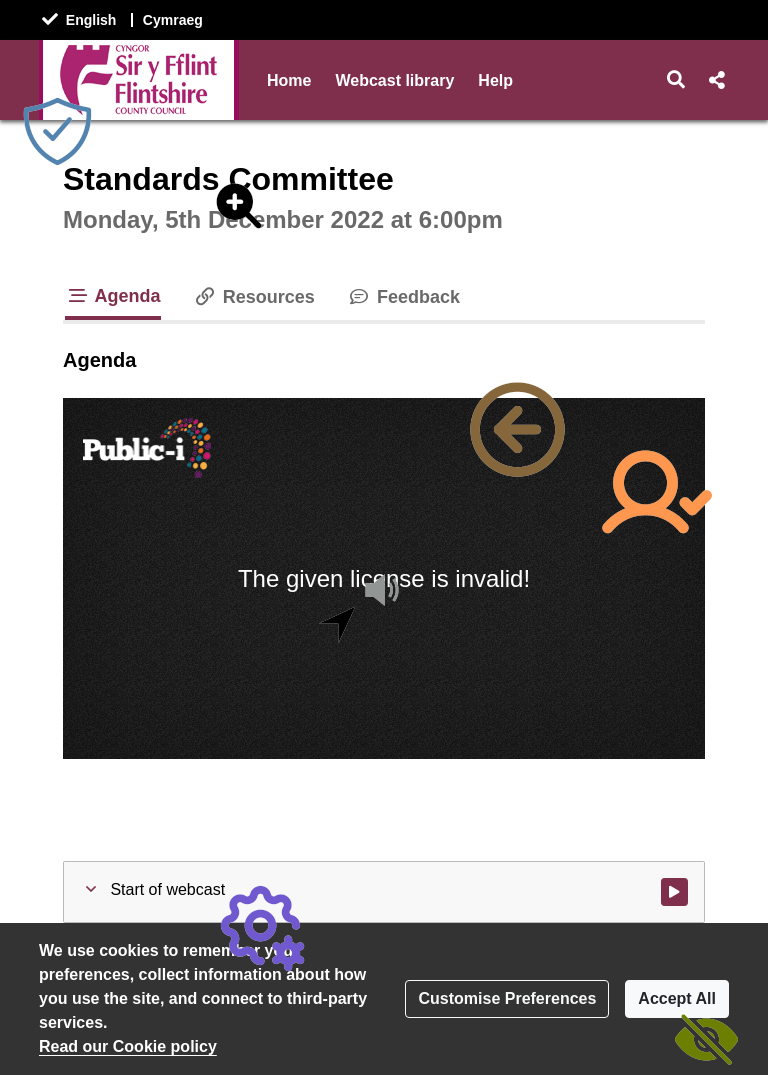 Image resolution: width=768 pixels, height=1075 pixels. I want to click on go back to the previous screen, so click(517, 429).